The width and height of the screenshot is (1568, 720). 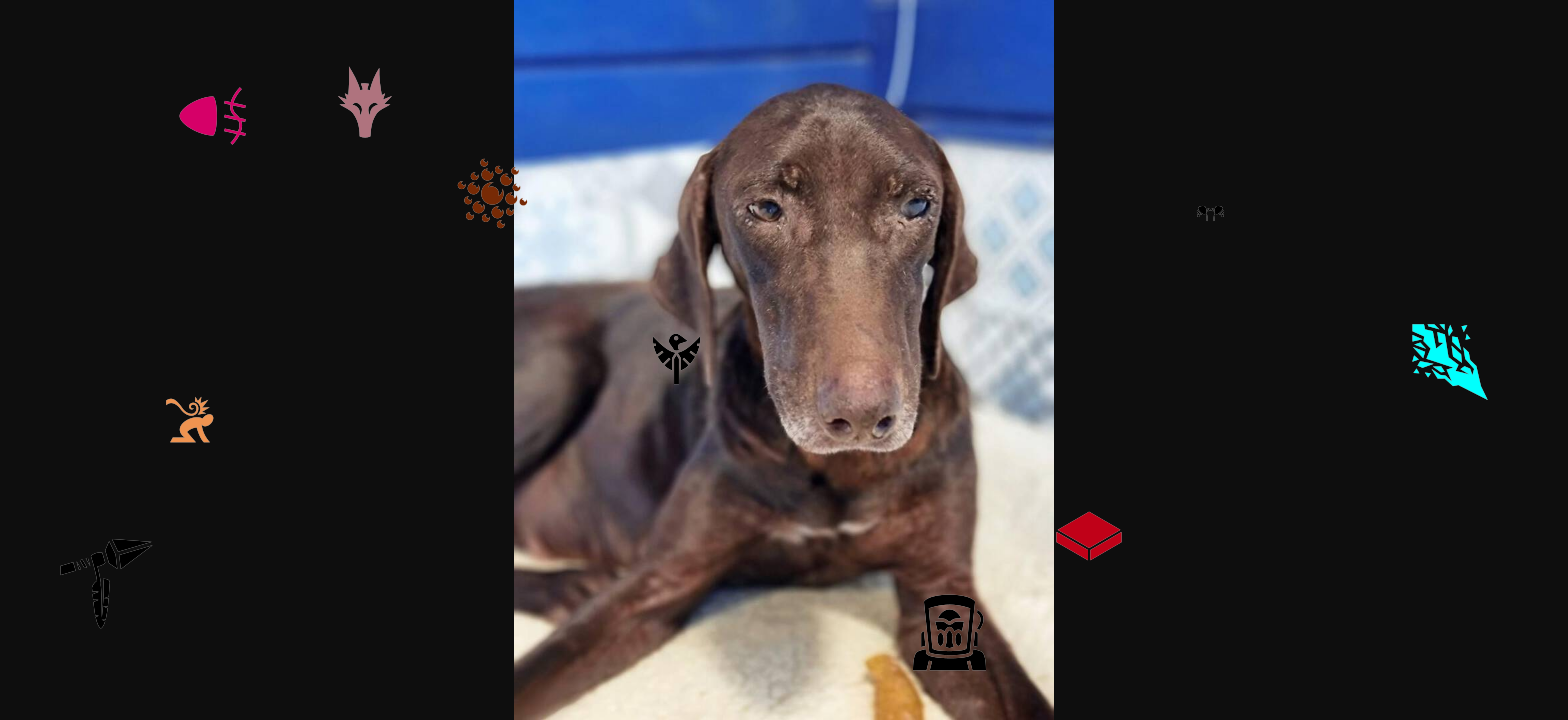 What do you see at coordinates (366, 102) in the screenshot?
I see `fox character or animal companion icon` at bounding box center [366, 102].